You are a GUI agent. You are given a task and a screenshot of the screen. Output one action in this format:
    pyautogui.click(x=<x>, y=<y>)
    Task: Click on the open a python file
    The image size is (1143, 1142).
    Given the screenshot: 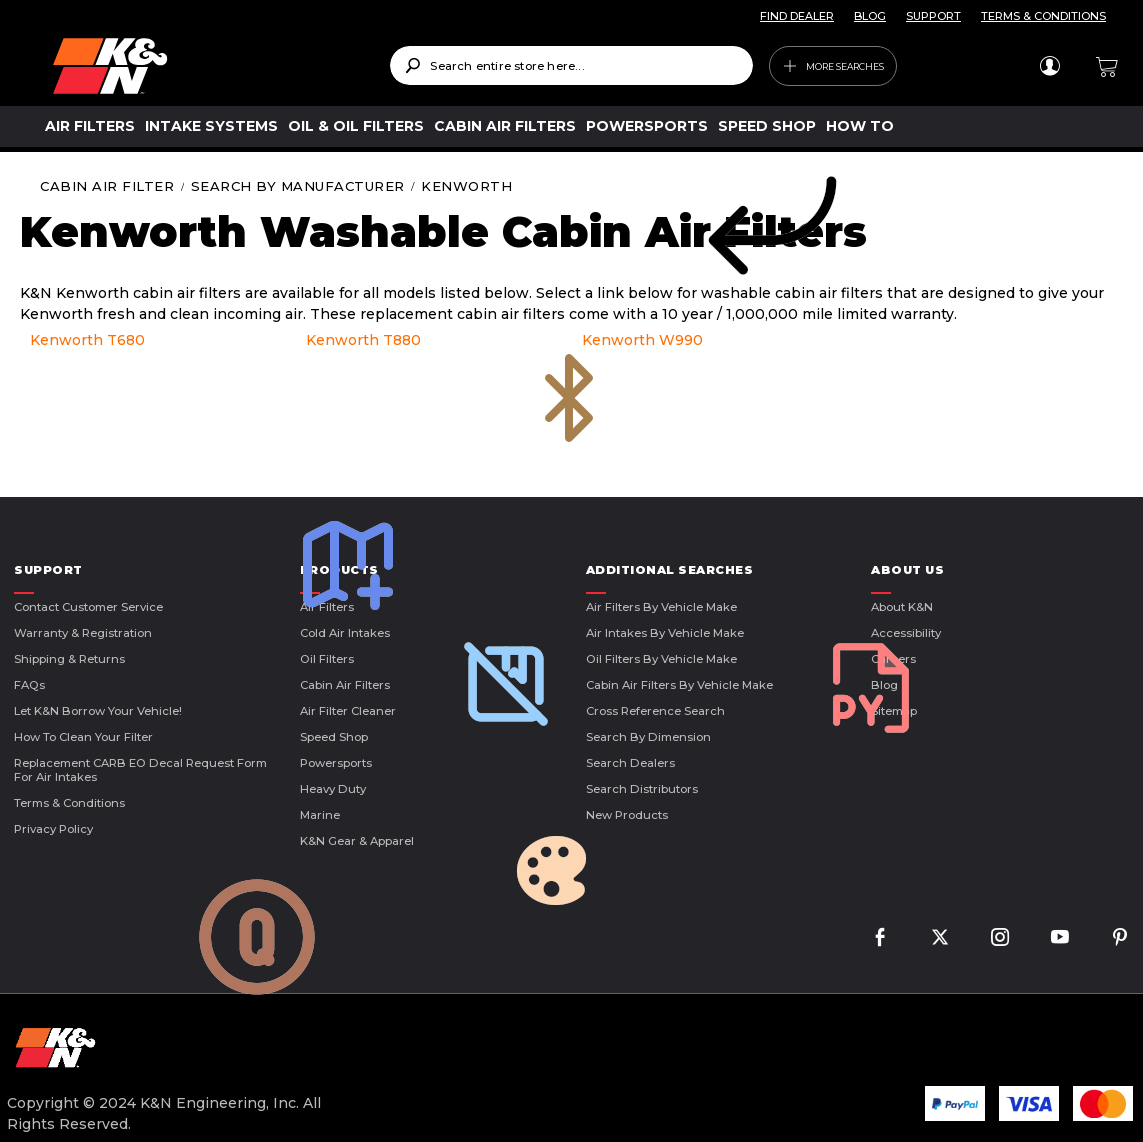 What is the action you would take?
    pyautogui.click(x=871, y=688)
    